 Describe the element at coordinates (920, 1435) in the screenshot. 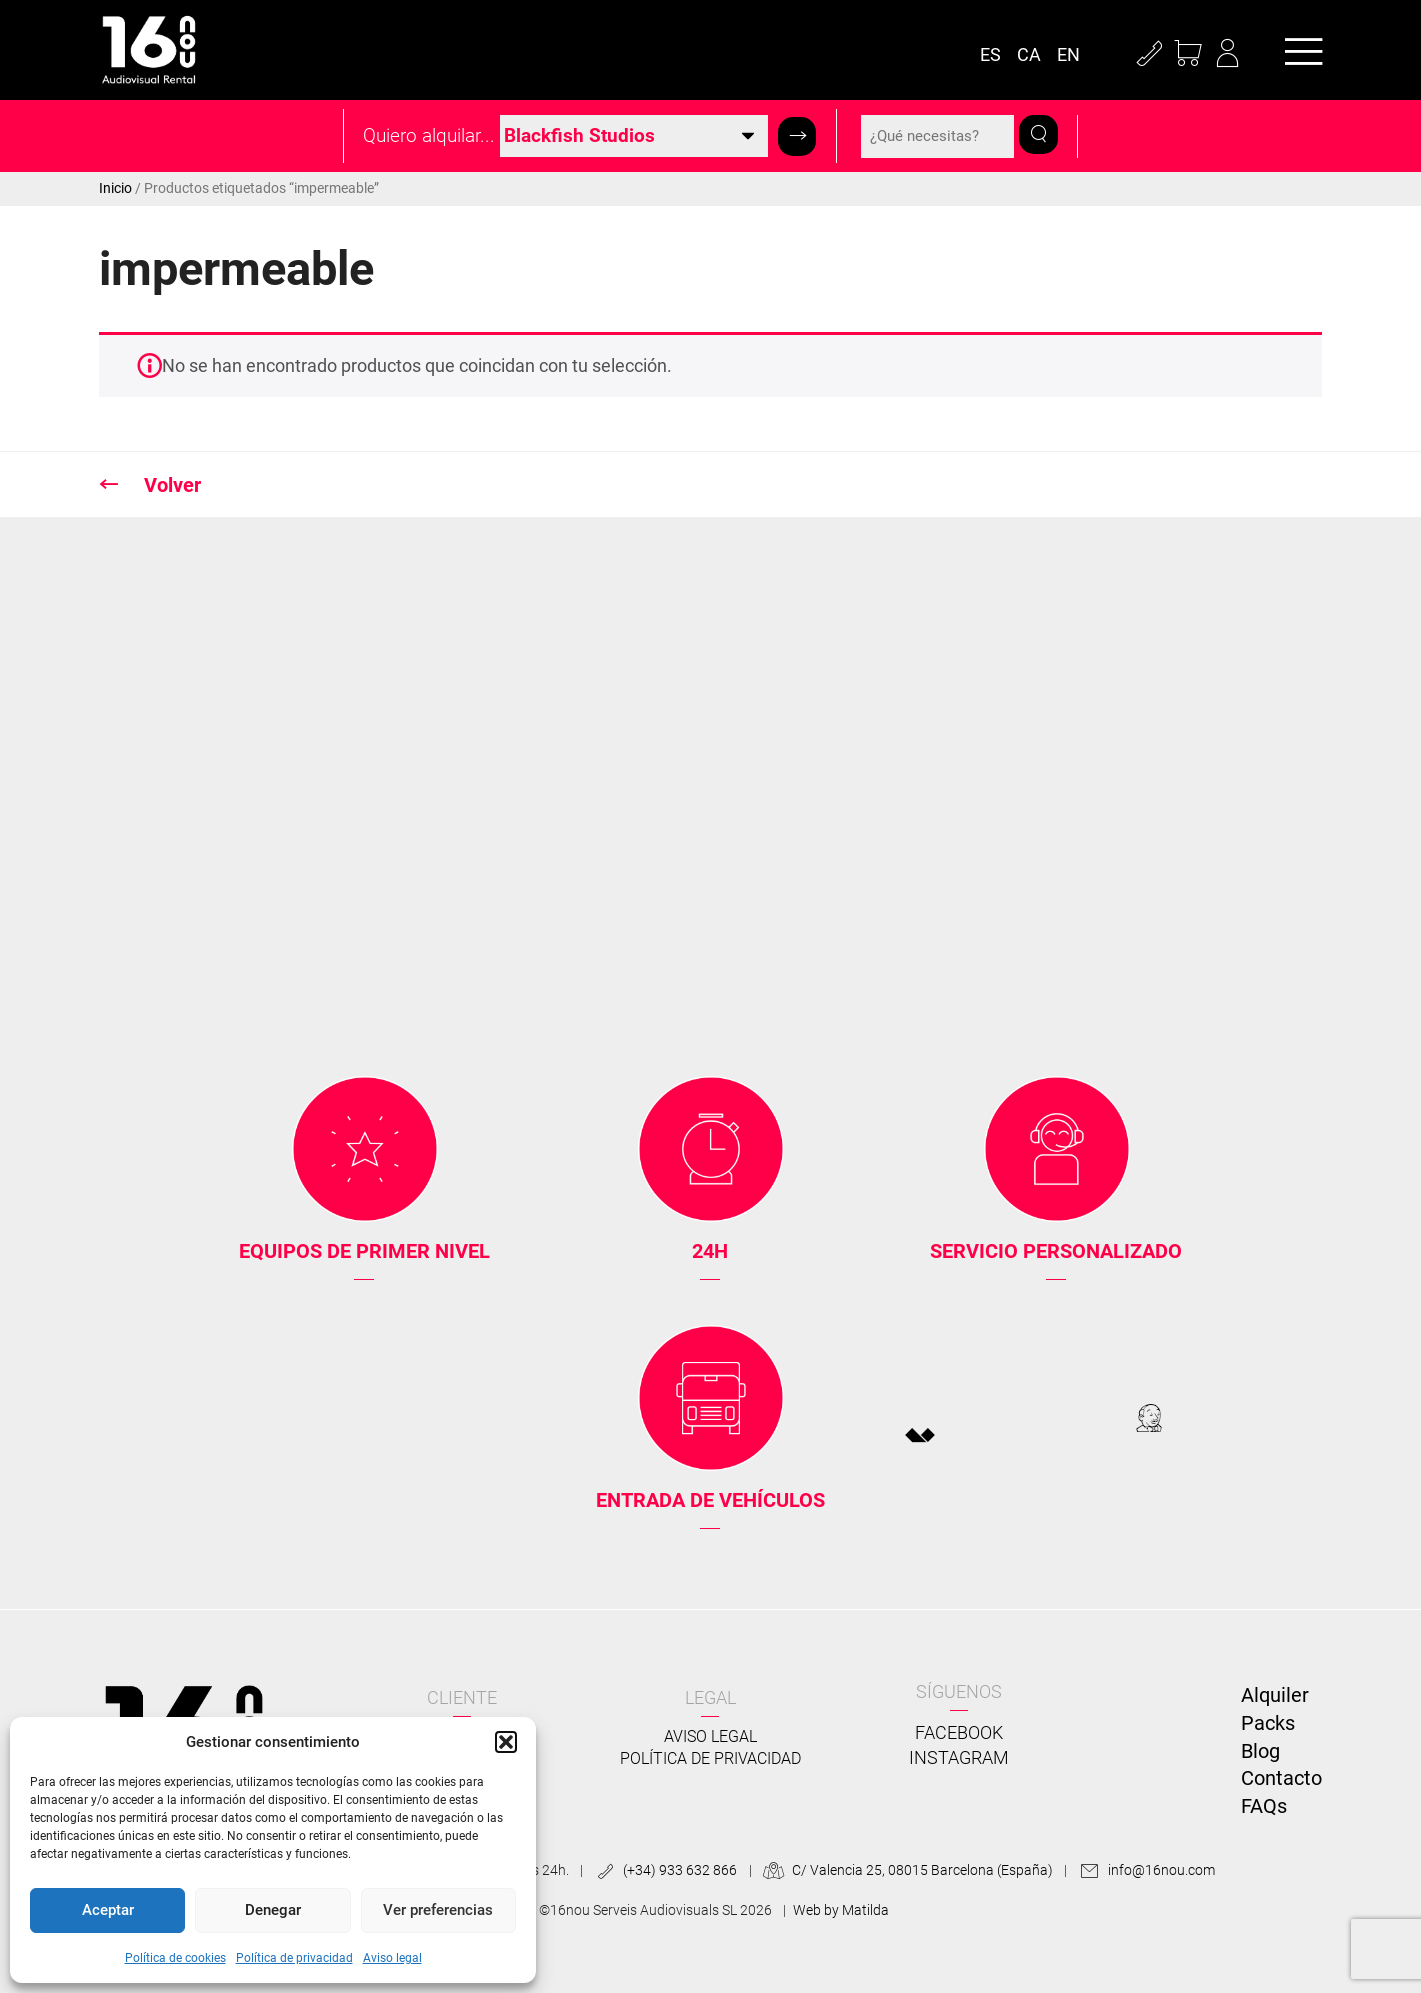

I see `Alpine.js framework logo` at that location.